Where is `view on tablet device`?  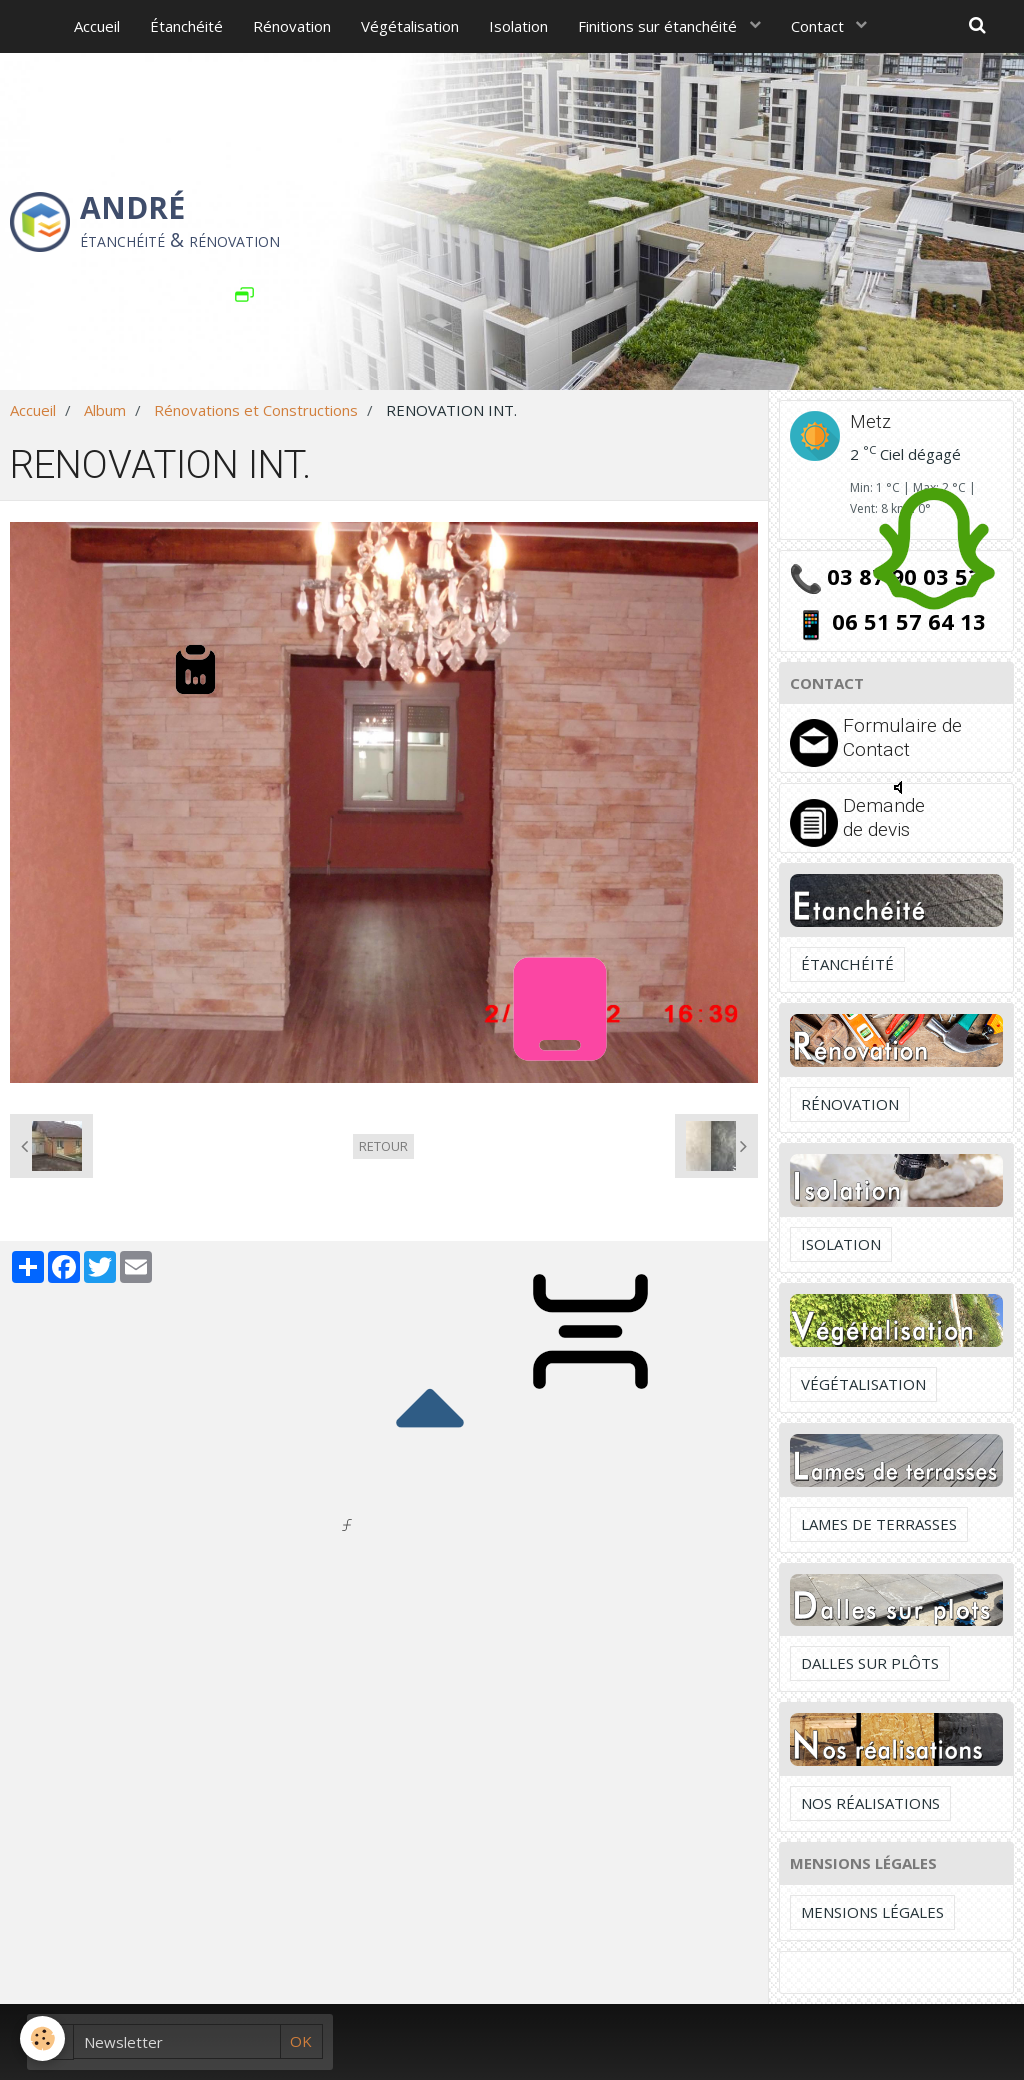
view on tablet device is located at coordinates (560, 1009).